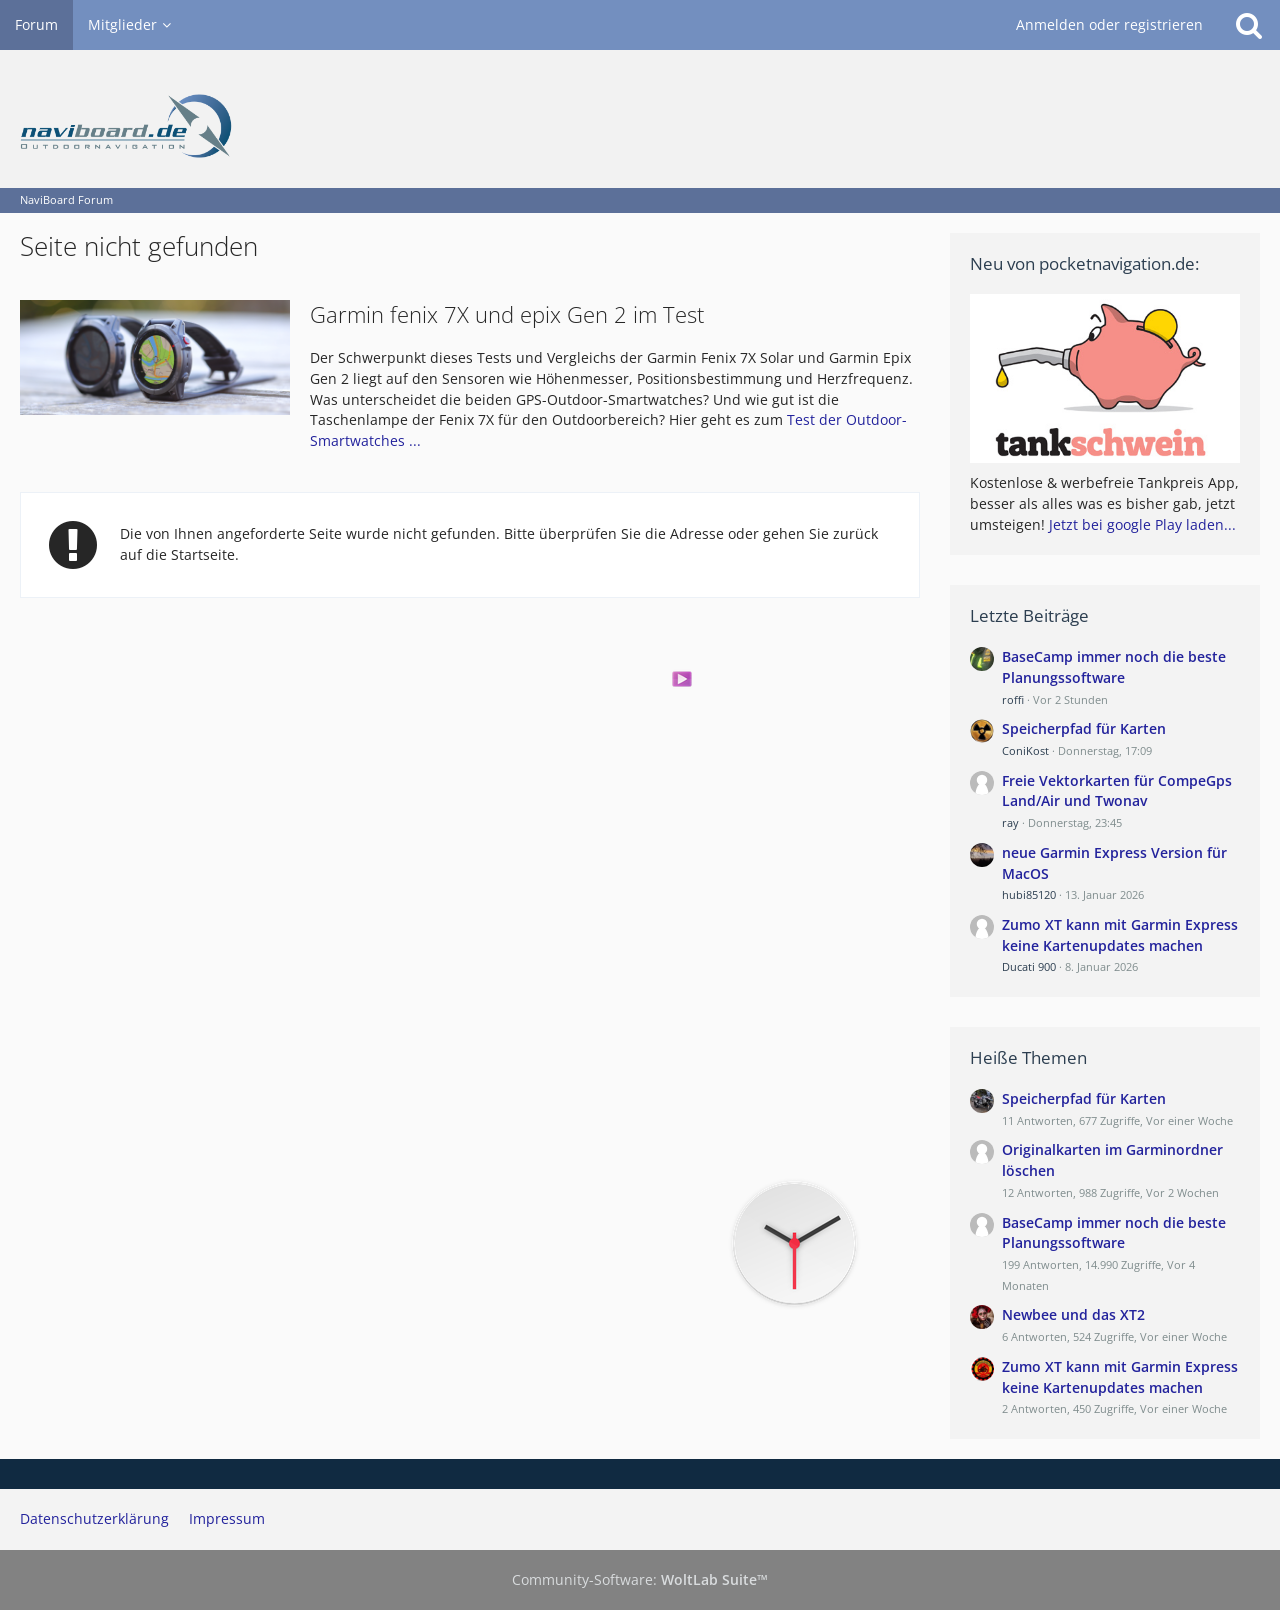 The image size is (1280, 1610). Describe the element at coordinates (682, 679) in the screenshot. I see `open multimedia or video player app` at that location.